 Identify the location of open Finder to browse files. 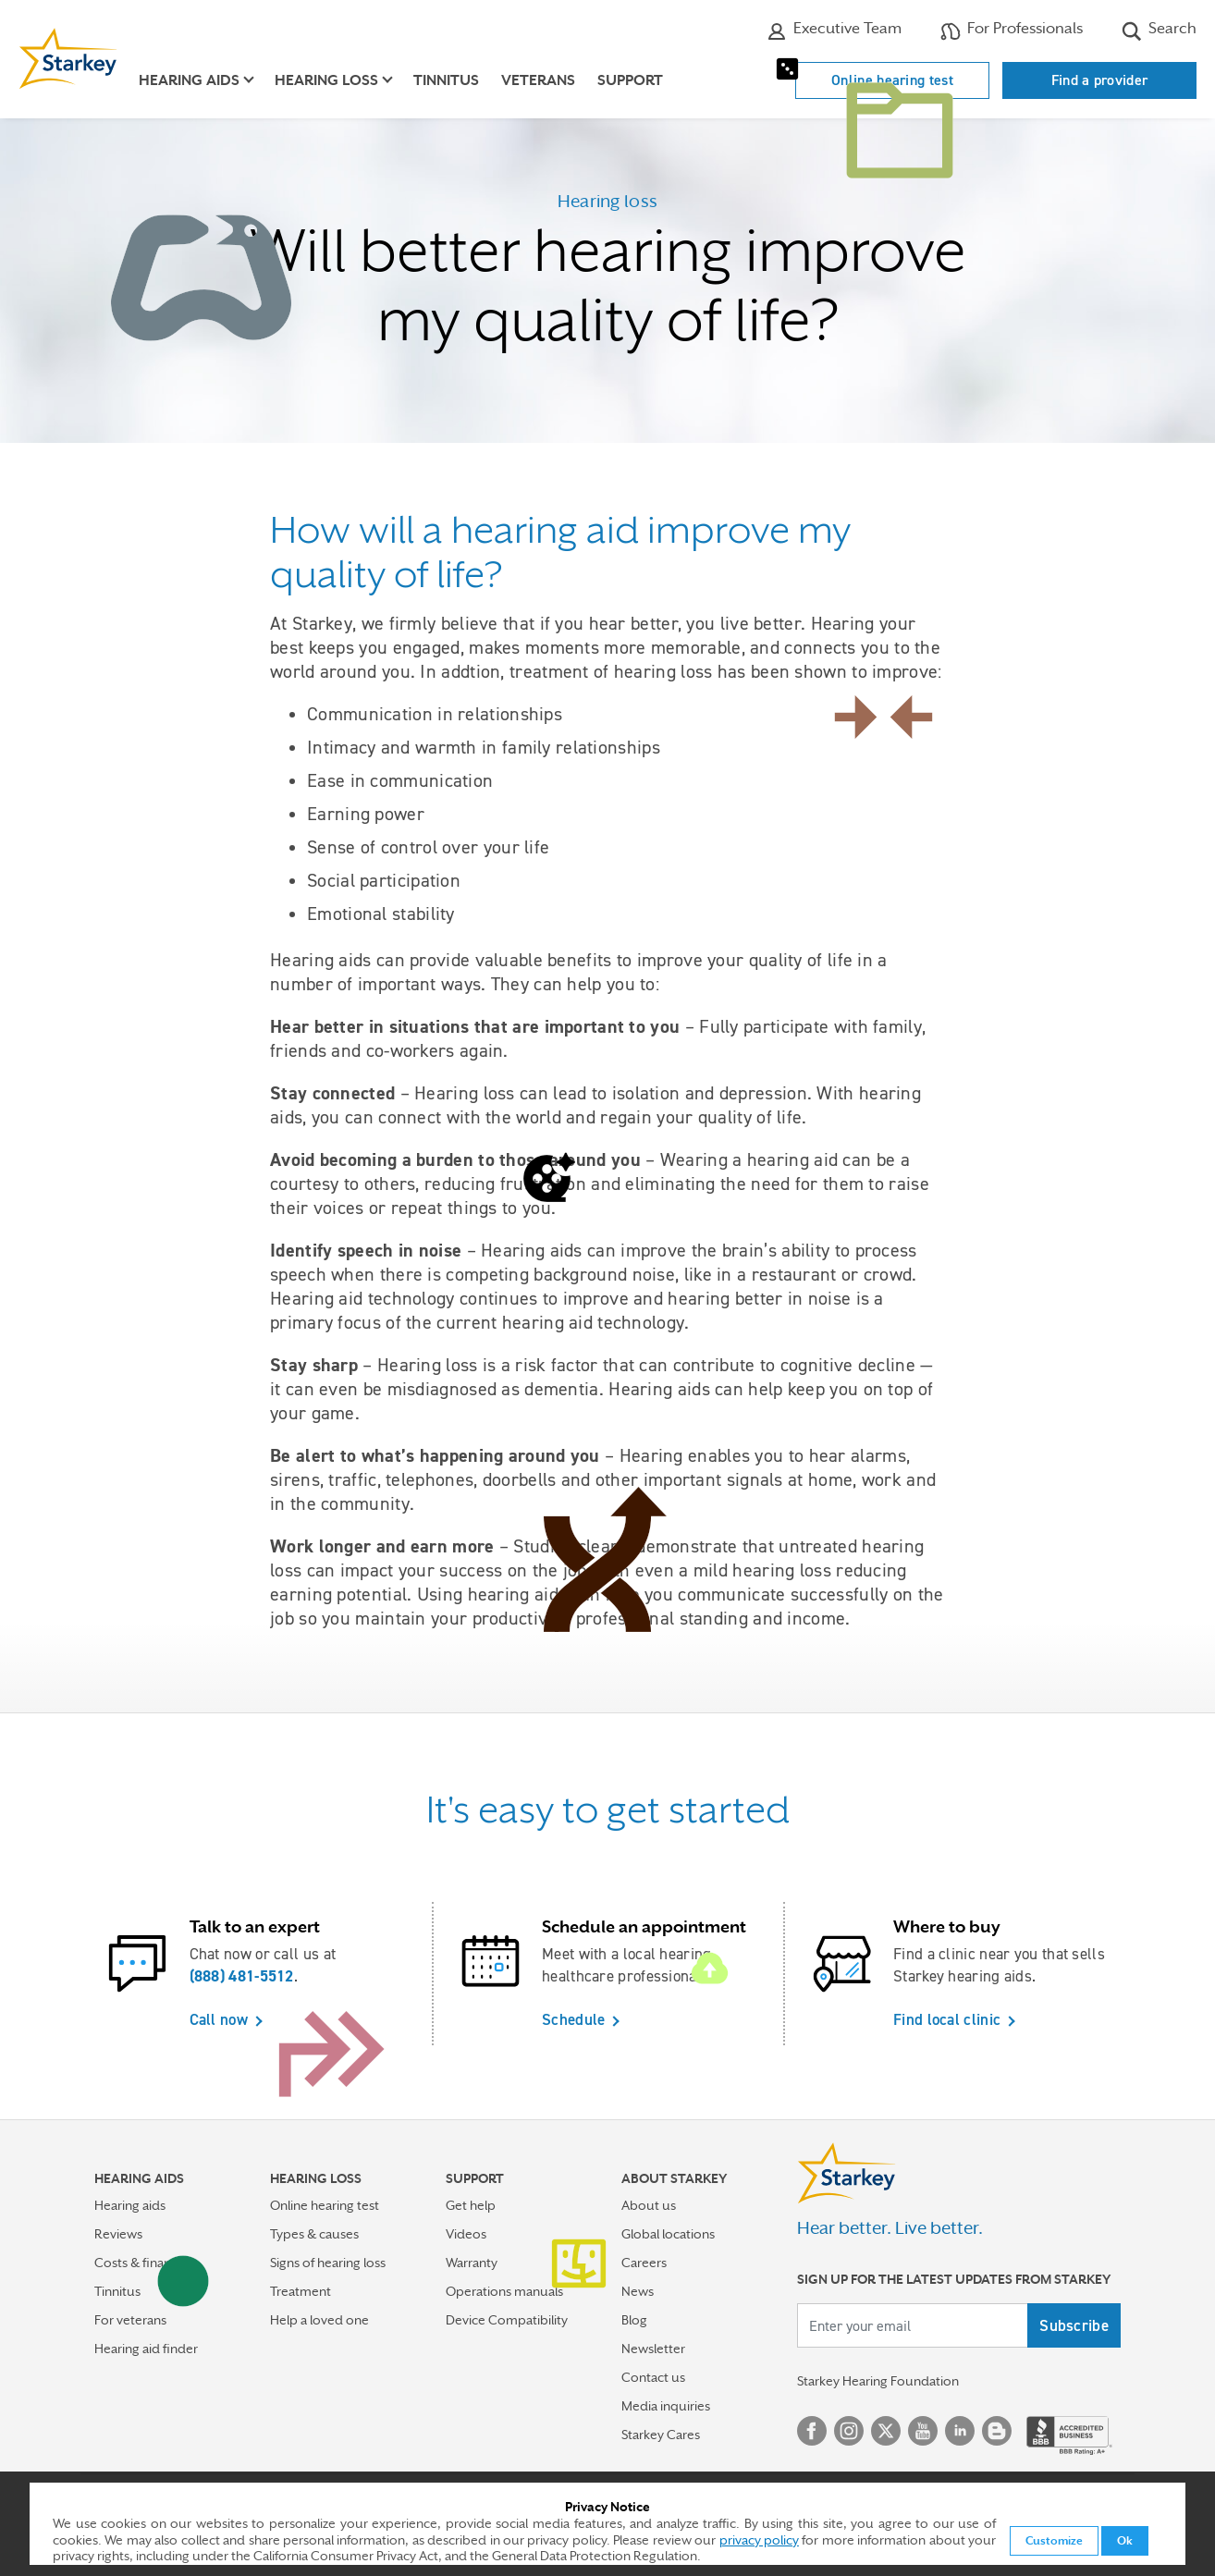
(579, 2263).